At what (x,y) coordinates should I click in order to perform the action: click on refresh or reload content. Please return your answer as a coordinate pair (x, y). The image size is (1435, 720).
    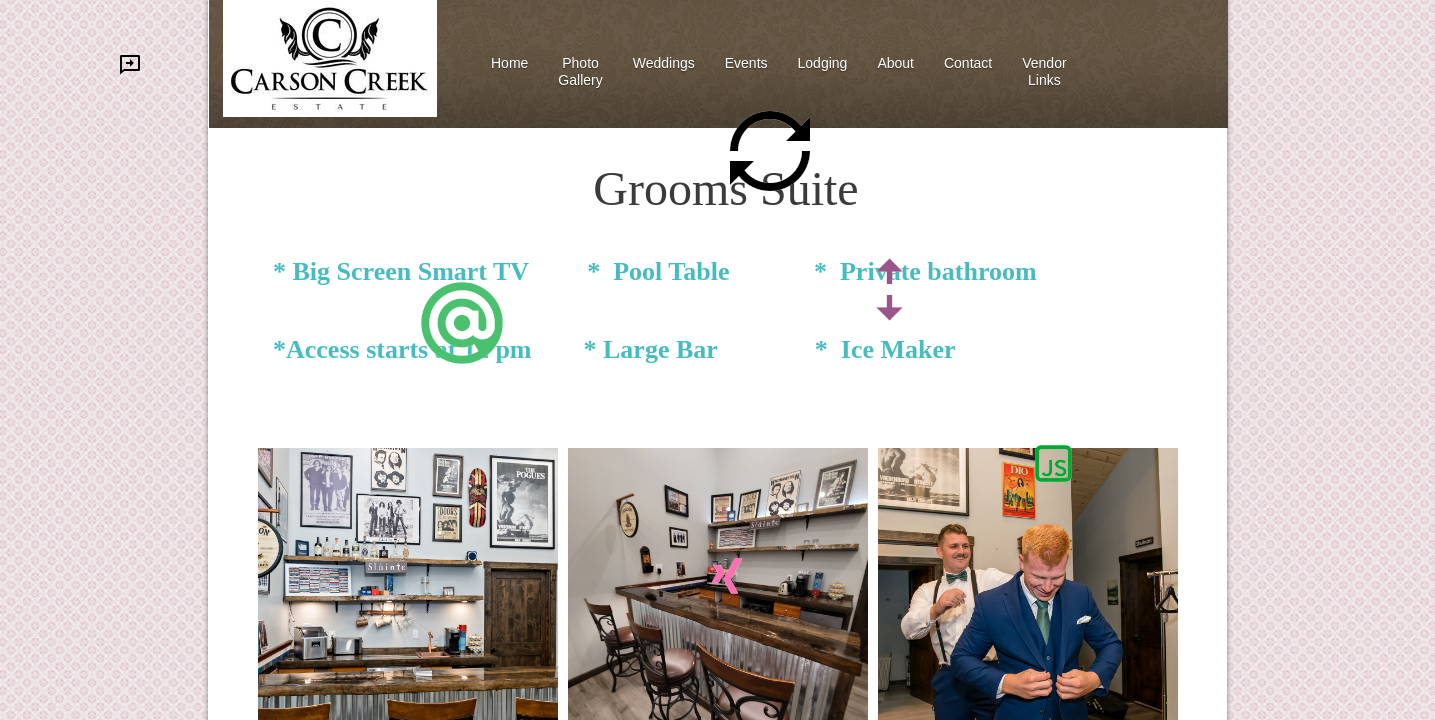
    Looking at the image, I should click on (770, 151).